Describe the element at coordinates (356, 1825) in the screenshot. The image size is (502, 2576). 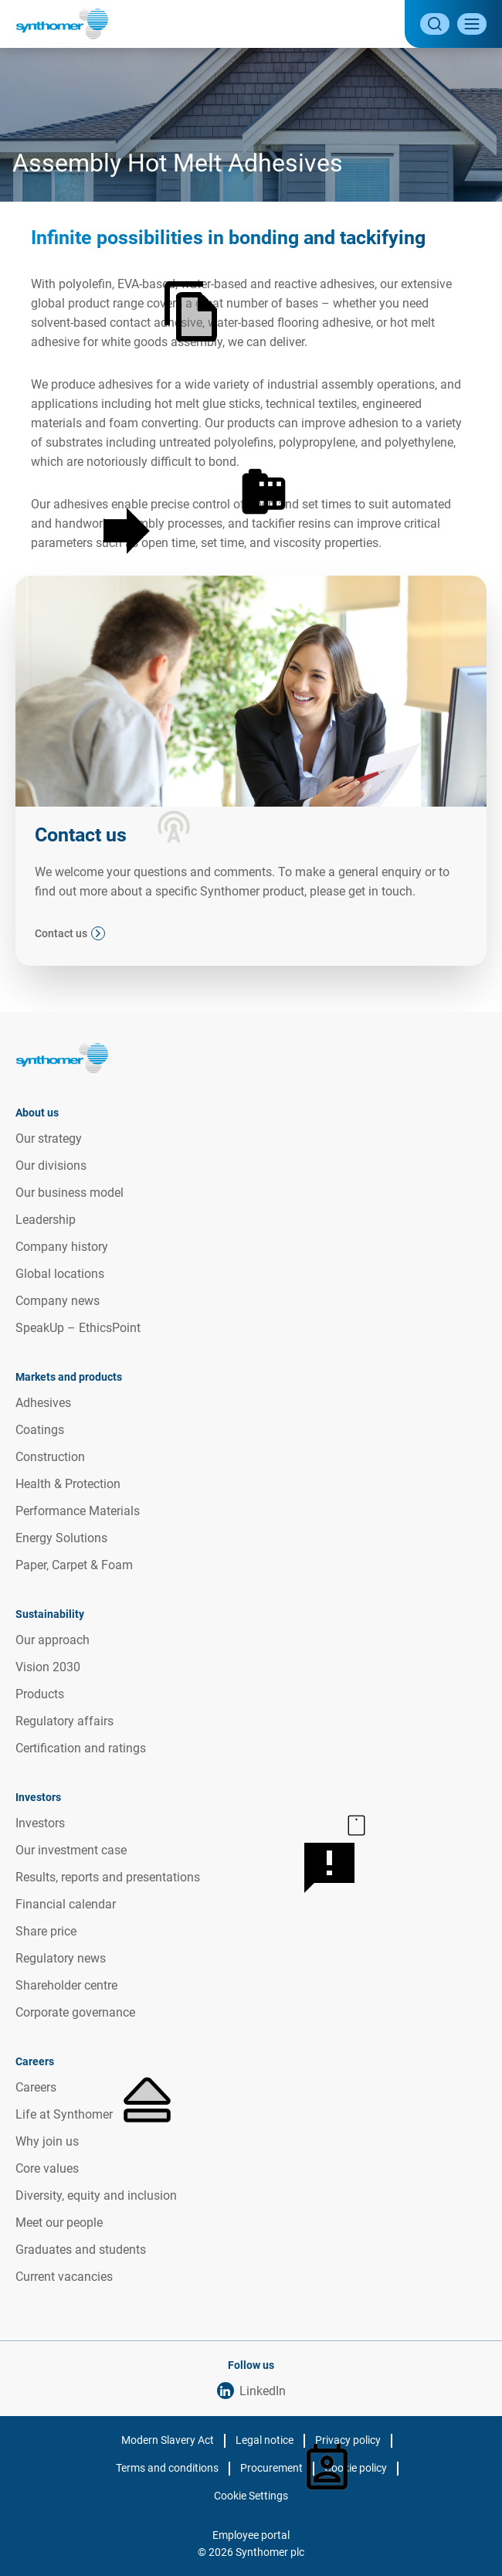
I see `tablet device with front-facing camera` at that location.